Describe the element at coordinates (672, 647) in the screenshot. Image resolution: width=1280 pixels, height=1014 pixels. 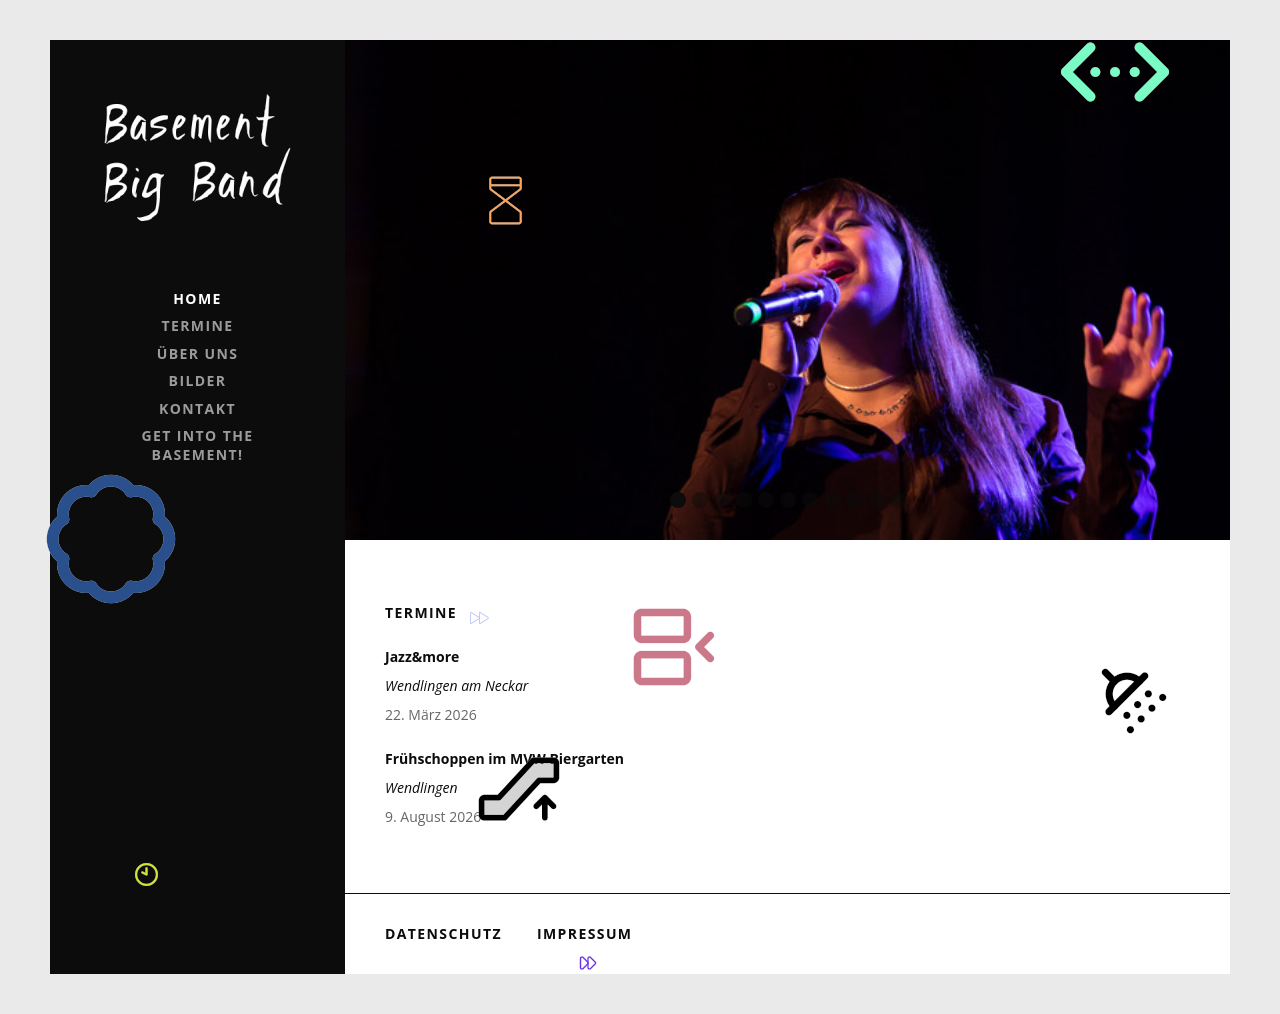
I see `move selected items to the end of a row` at that location.